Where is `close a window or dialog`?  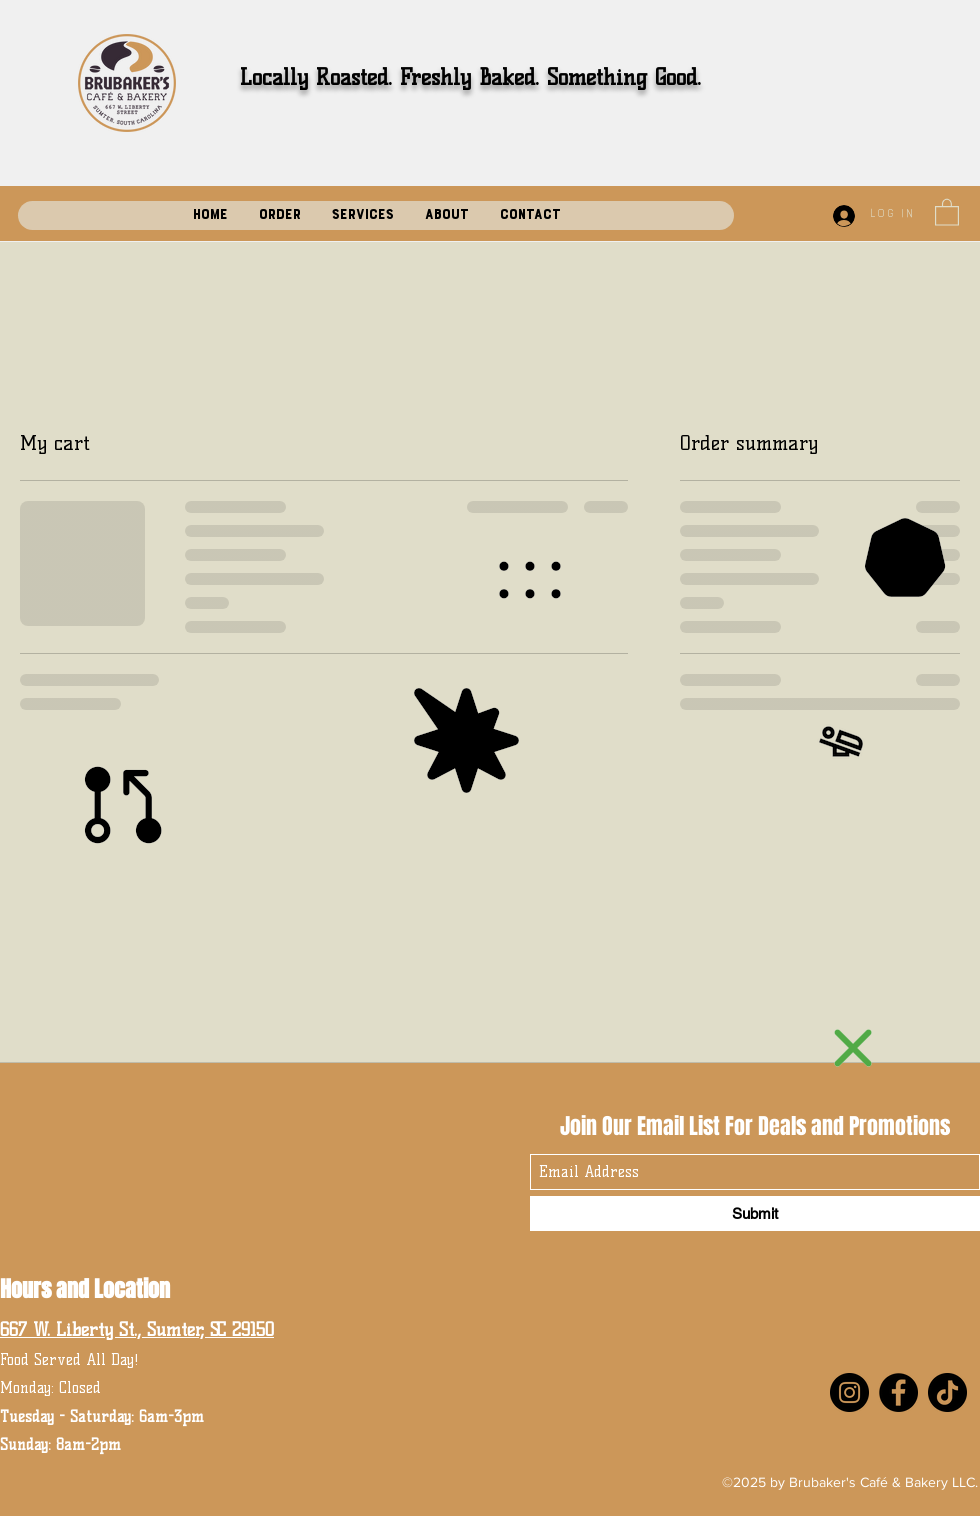 close a window or dialog is located at coordinates (853, 1048).